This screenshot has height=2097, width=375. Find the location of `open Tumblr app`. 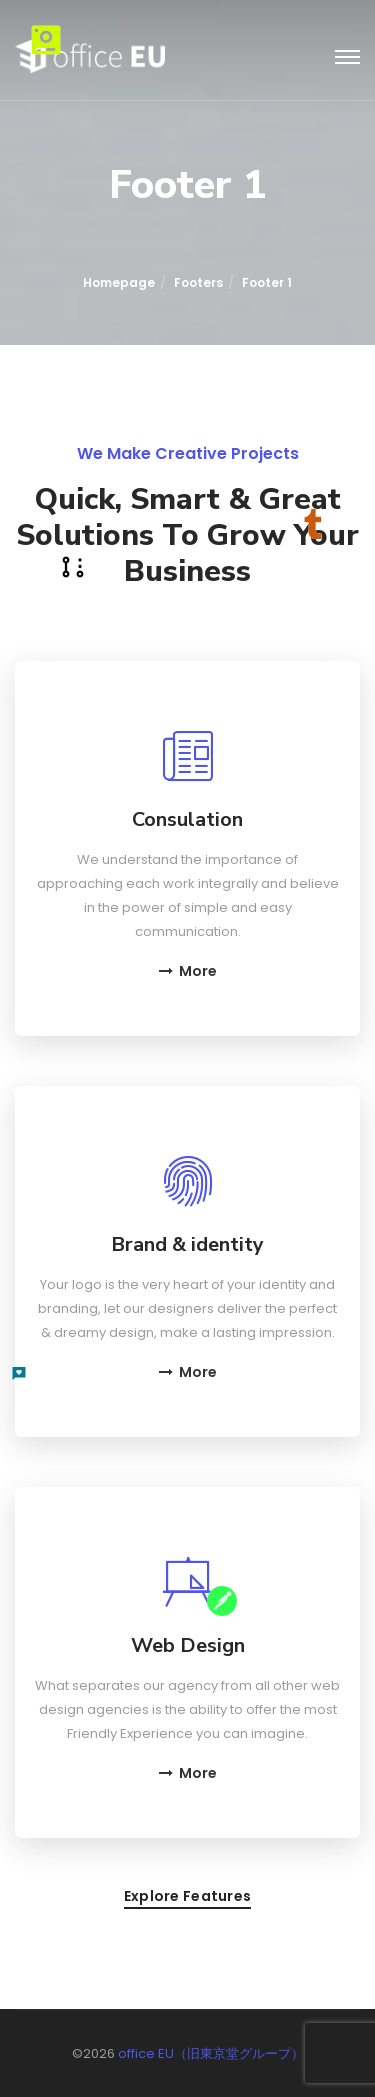

open Tumblr app is located at coordinates (313, 524).